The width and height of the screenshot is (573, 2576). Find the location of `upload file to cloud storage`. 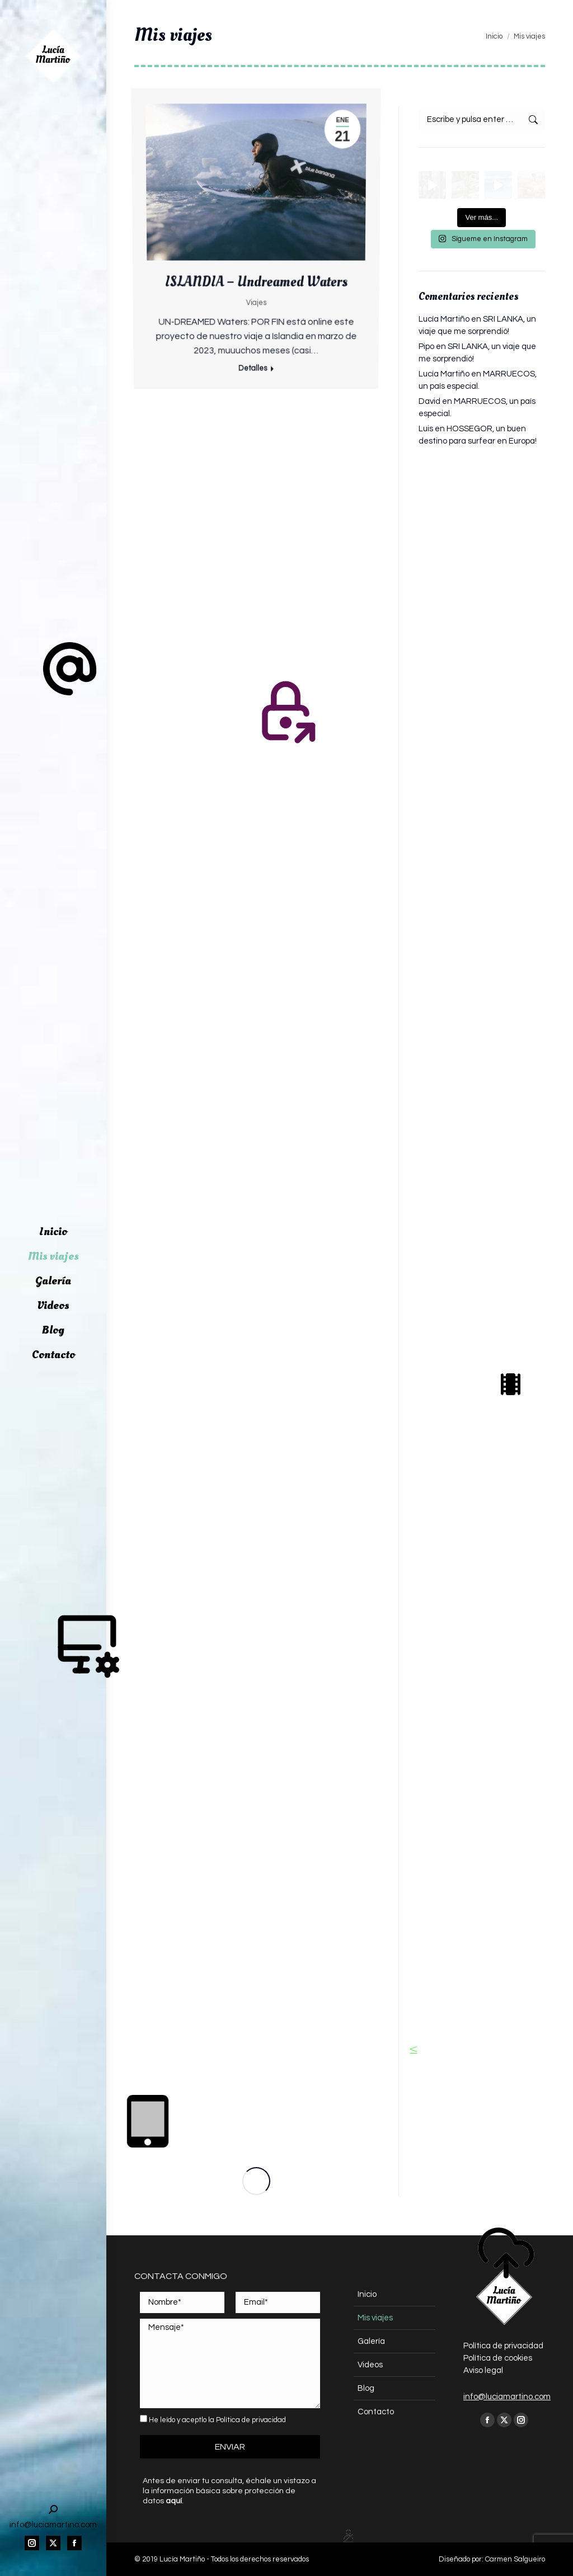

upload file to cloud storage is located at coordinates (506, 2253).